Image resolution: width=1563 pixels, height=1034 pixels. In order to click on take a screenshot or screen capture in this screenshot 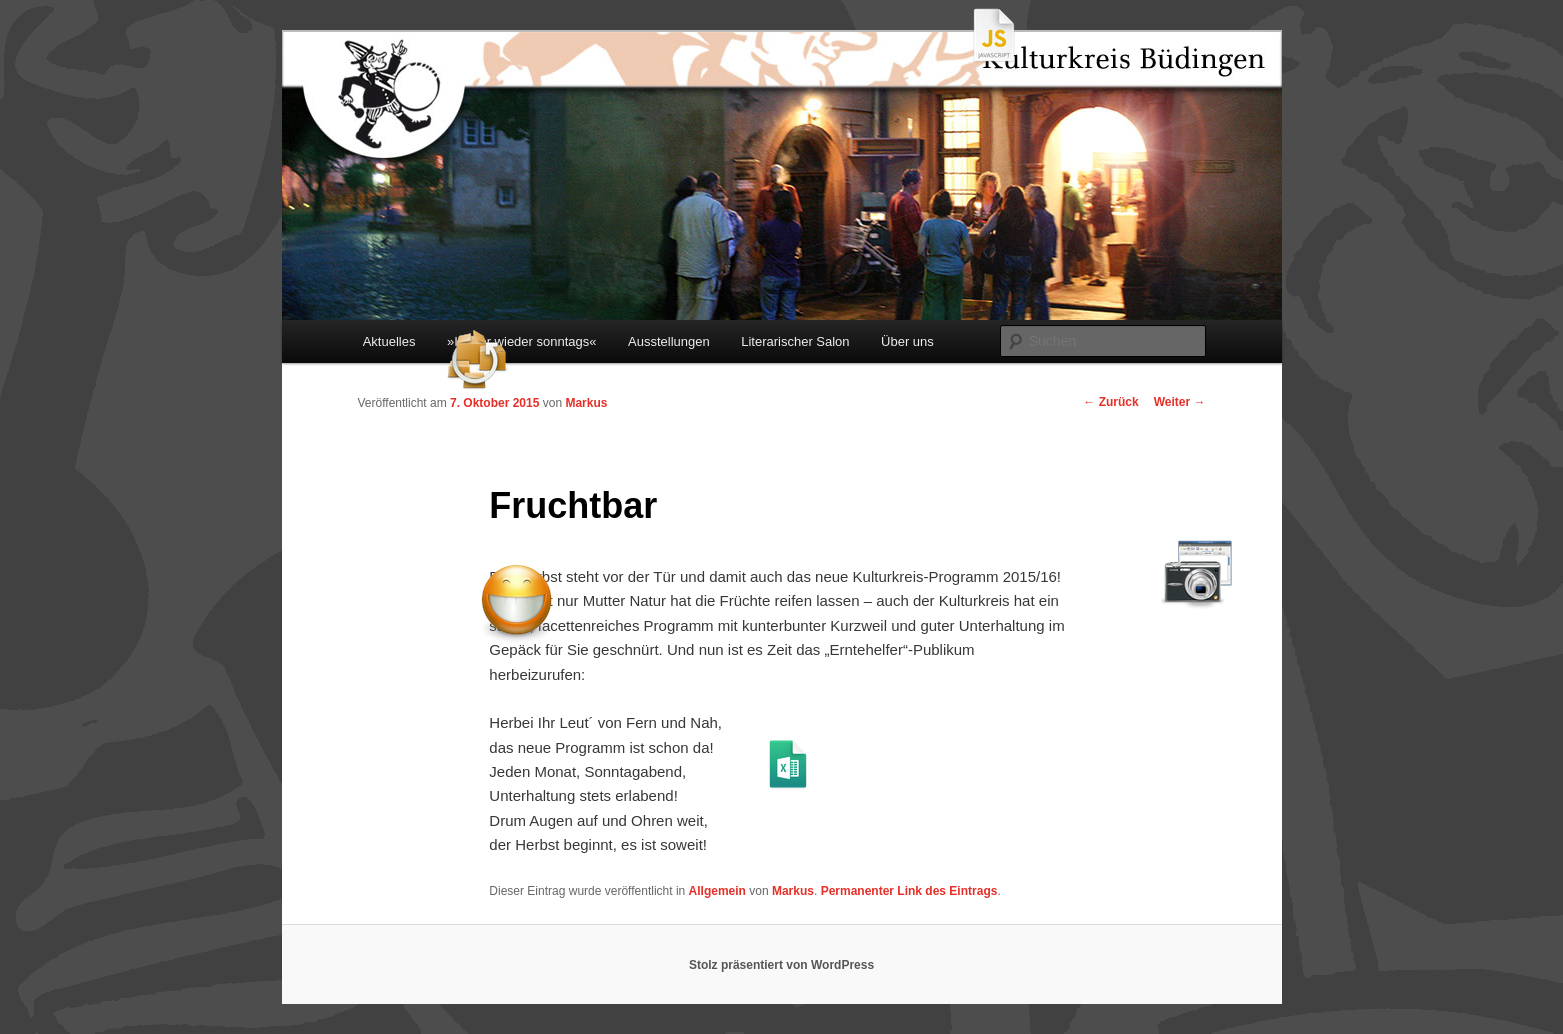, I will do `click(1198, 572)`.